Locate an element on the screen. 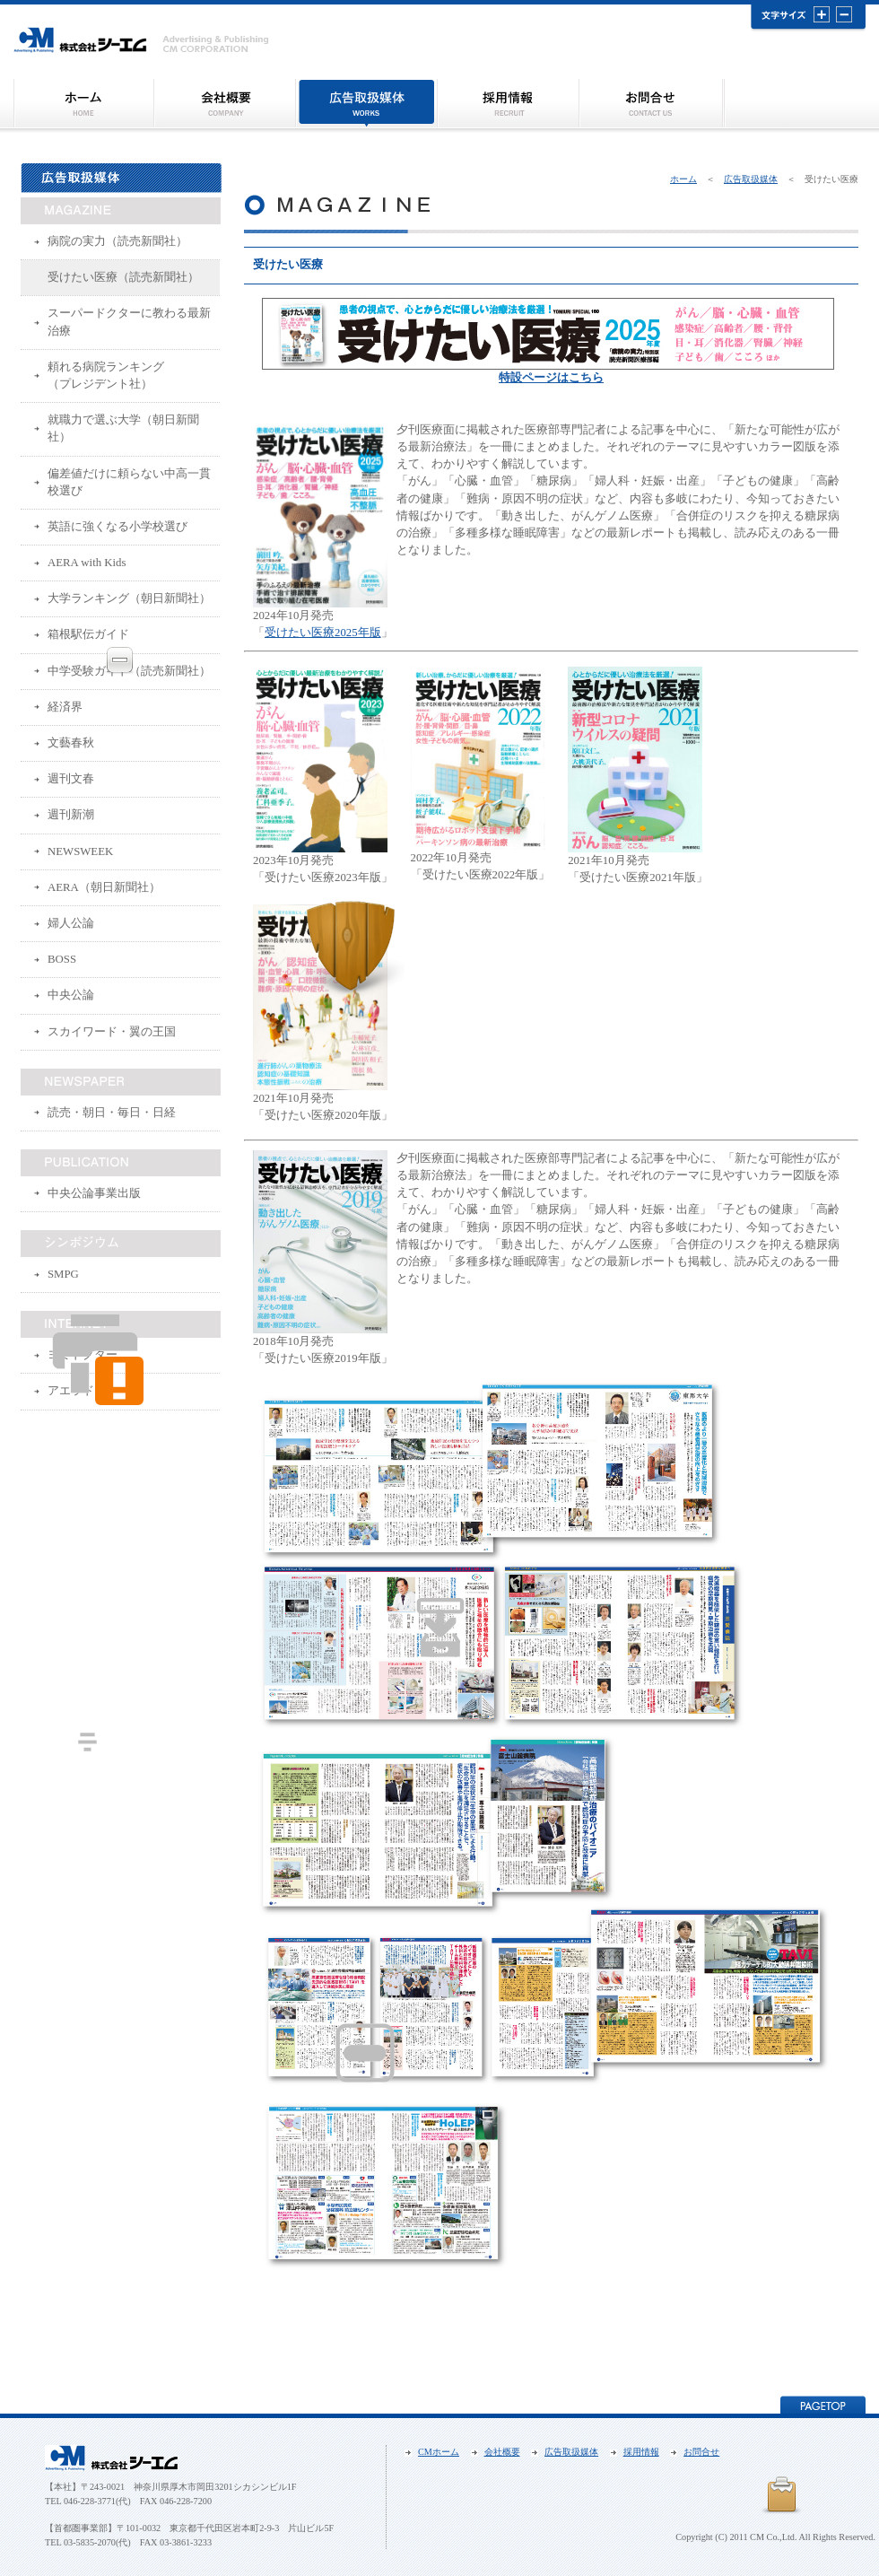 The height and width of the screenshot is (2576, 879). indicates a task or assignment is overdue is located at coordinates (781, 2494).